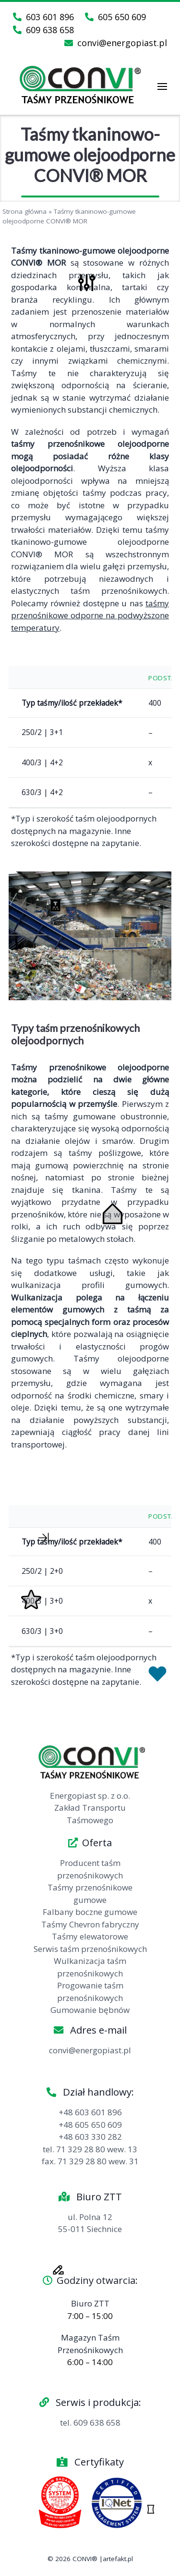 The width and height of the screenshot is (180, 2576). What do you see at coordinates (86, 282) in the screenshot?
I see `adjust settings or preferences` at bounding box center [86, 282].